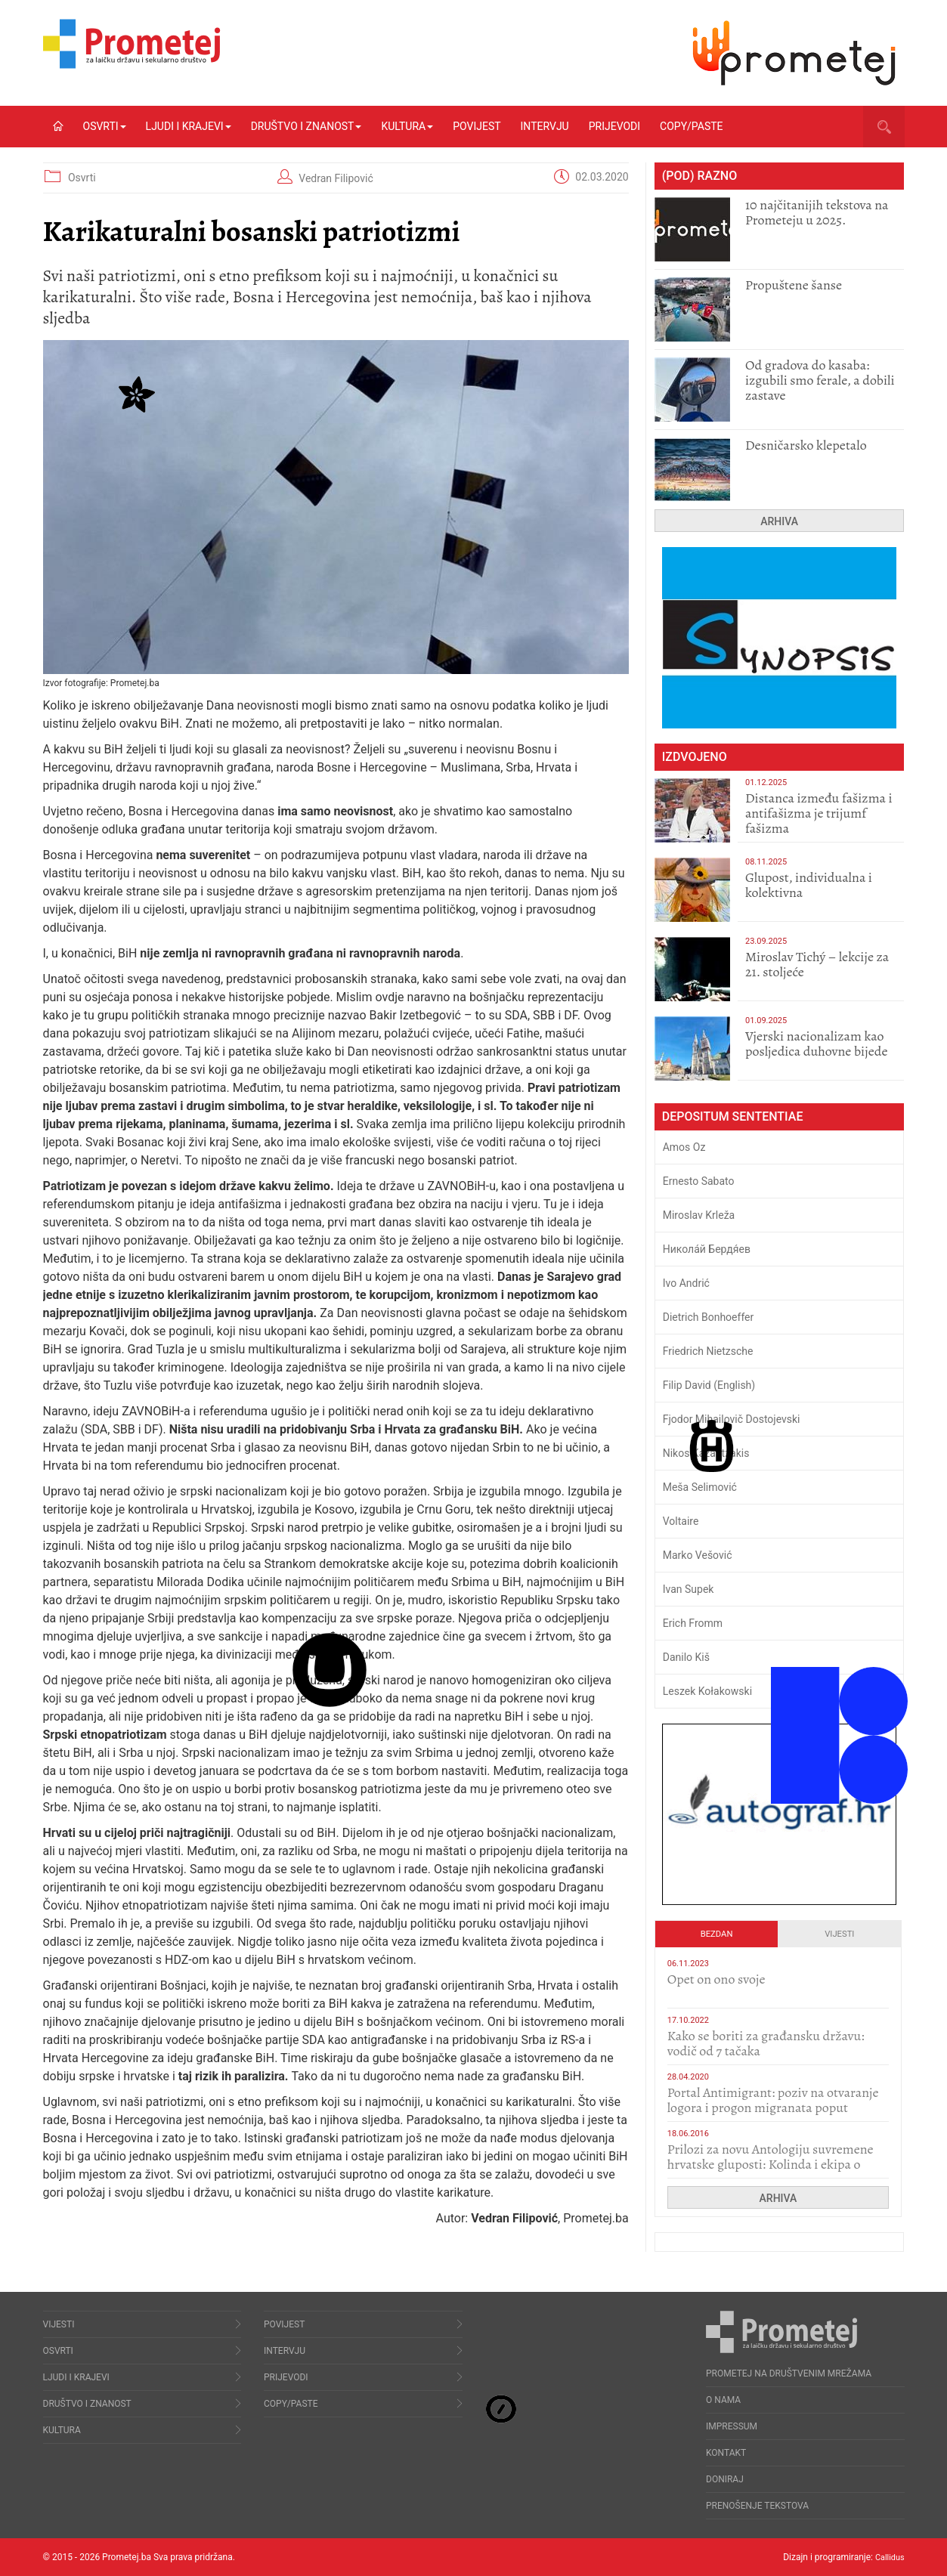 Image resolution: width=947 pixels, height=2576 pixels. I want to click on icons8 logo, so click(839, 1735).